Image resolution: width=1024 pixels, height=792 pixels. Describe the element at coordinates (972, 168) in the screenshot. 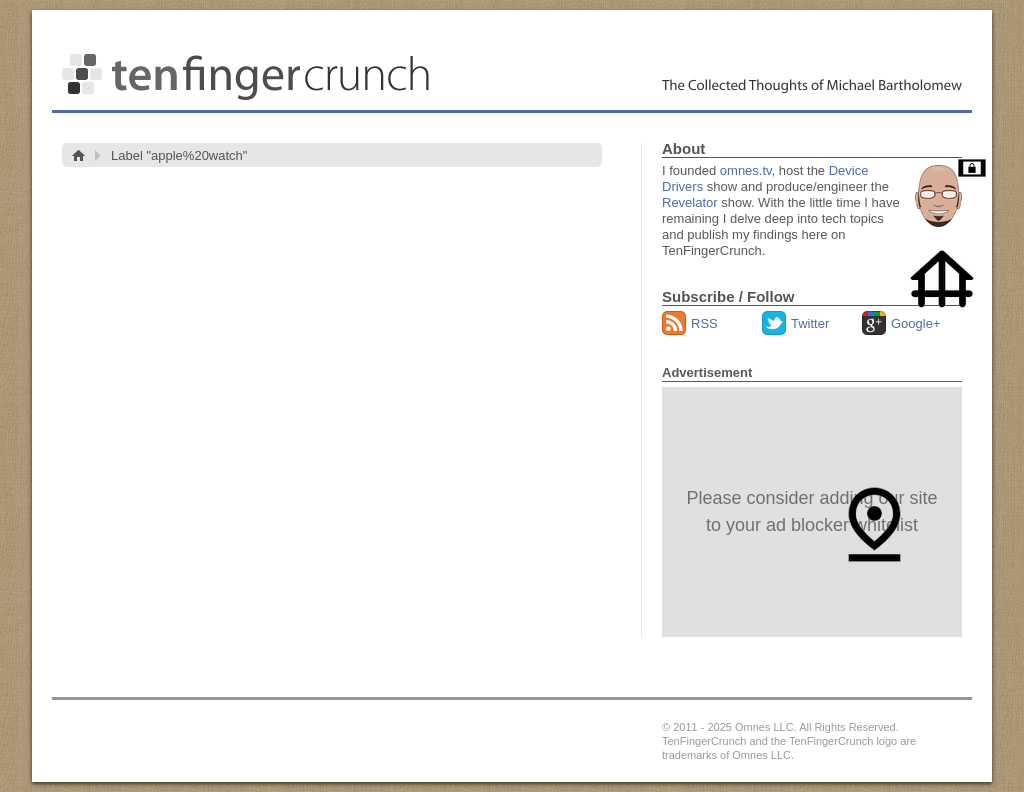

I see `lock screen in landscape orientation` at that location.